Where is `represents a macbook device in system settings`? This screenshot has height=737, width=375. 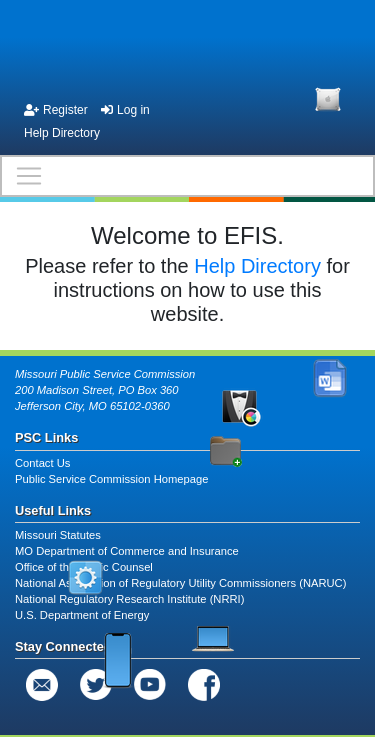
represents a macbook device in system settings is located at coordinates (213, 635).